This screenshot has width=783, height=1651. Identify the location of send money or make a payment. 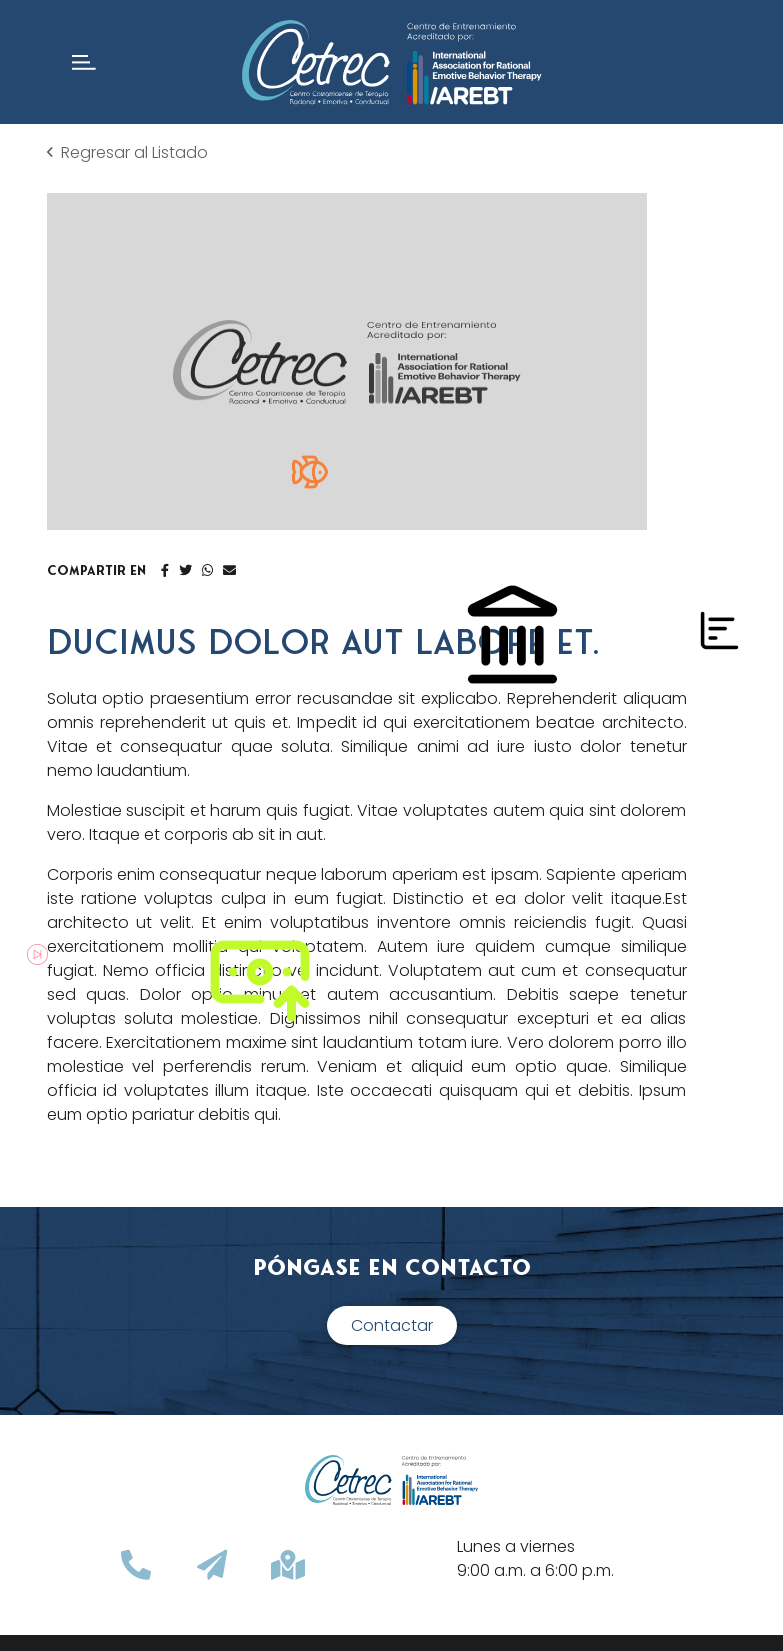
(260, 972).